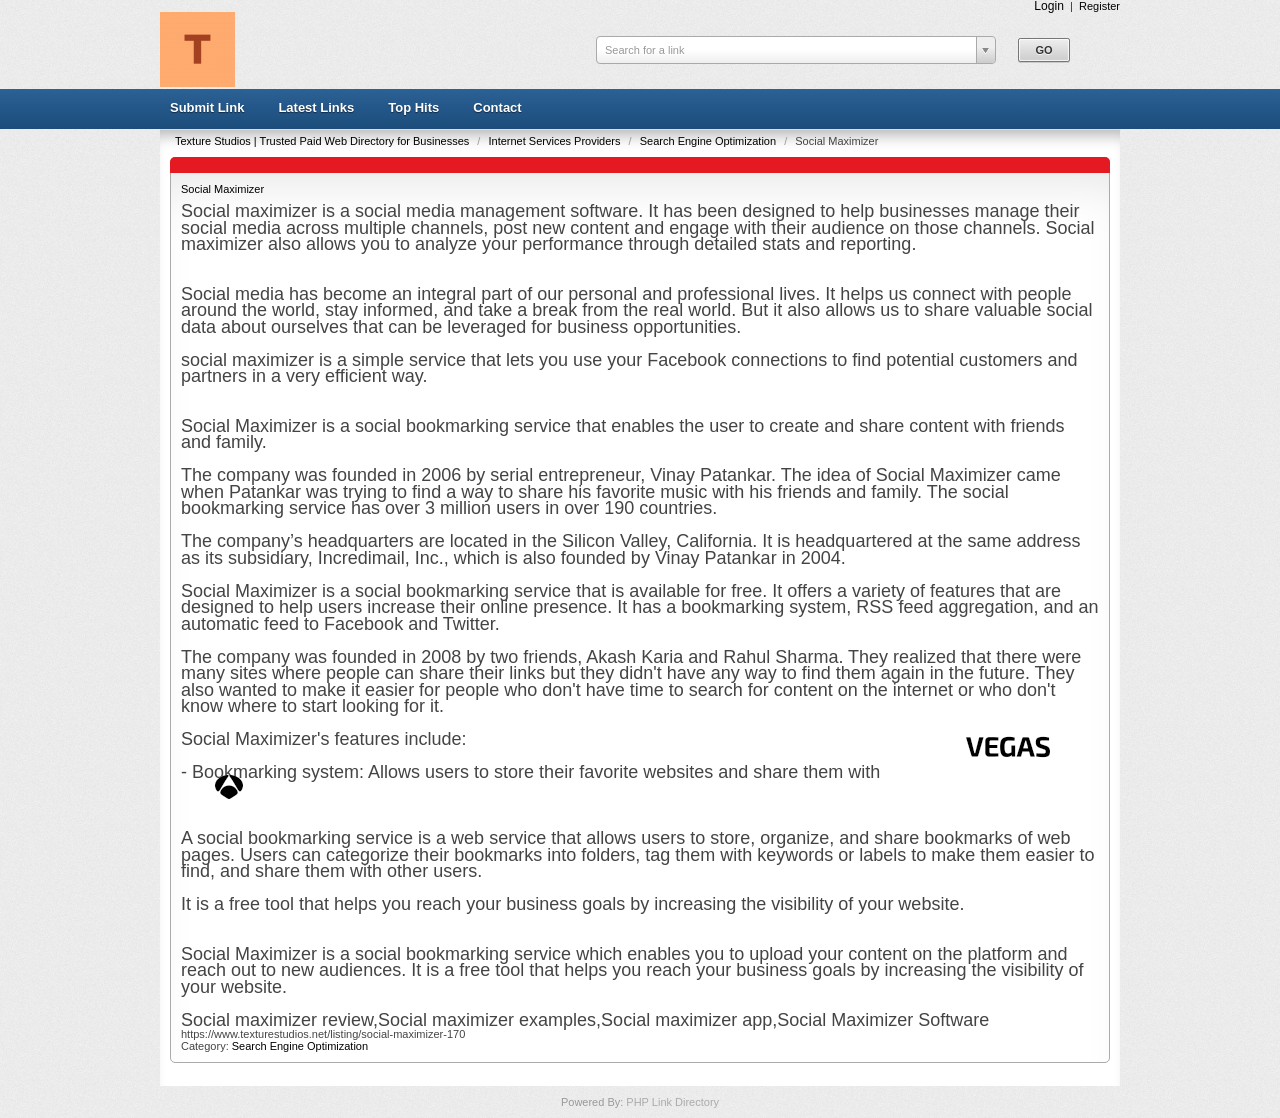 This screenshot has height=1118, width=1280. Describe the element at coordinates (1008, 747) in the screenshot. I see `vegas creative software brand logo` at that location.